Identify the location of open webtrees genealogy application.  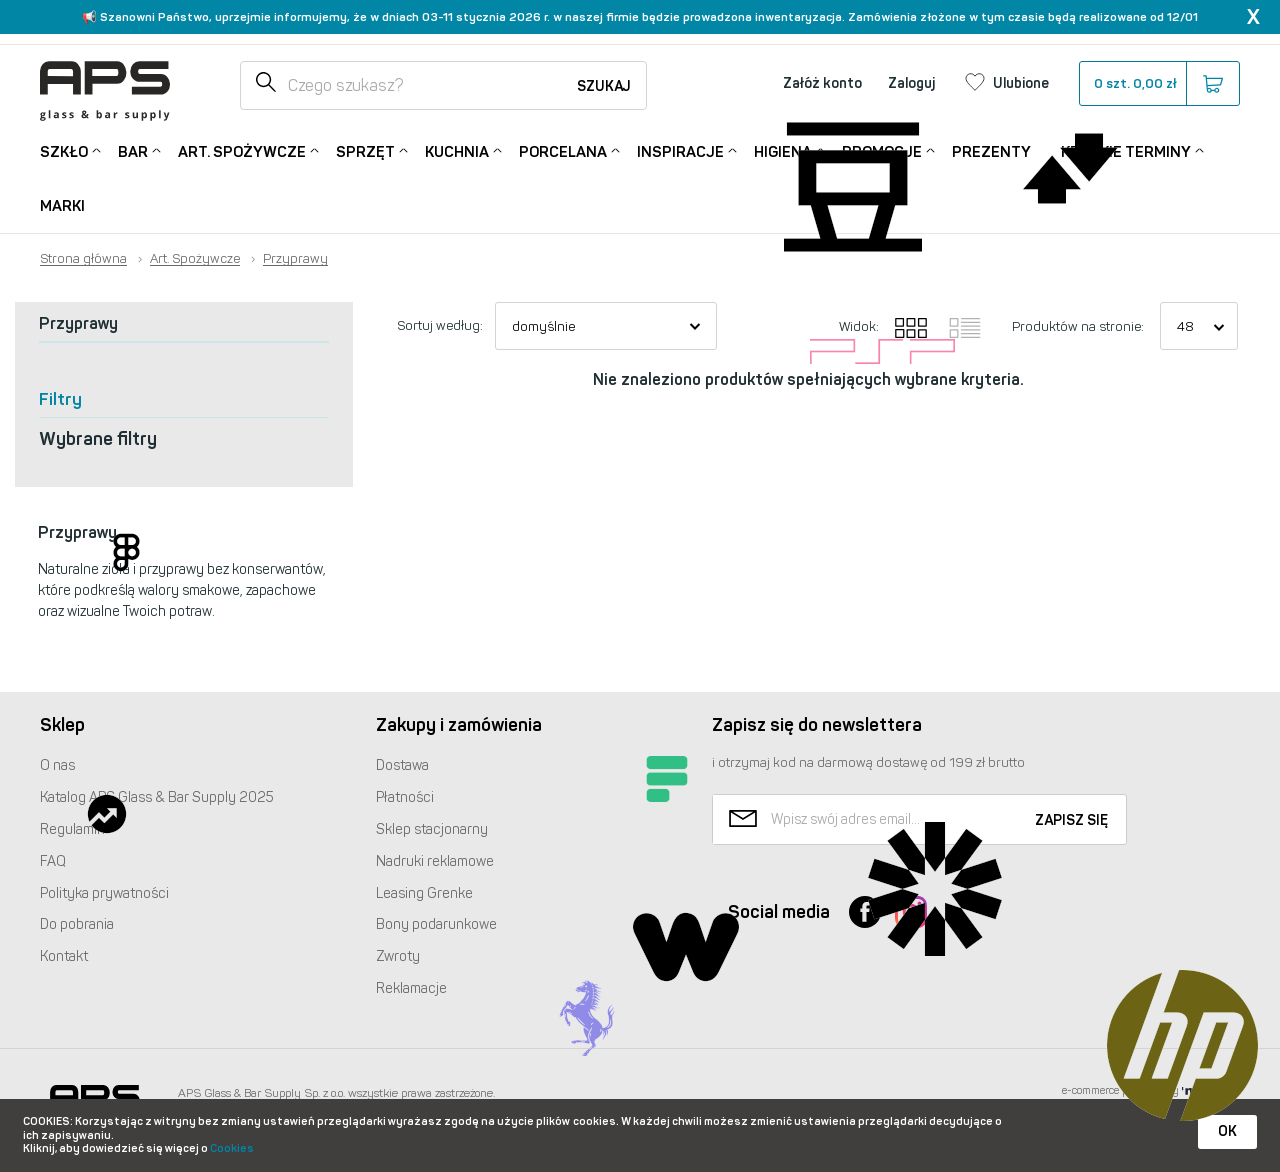
(686, 947).